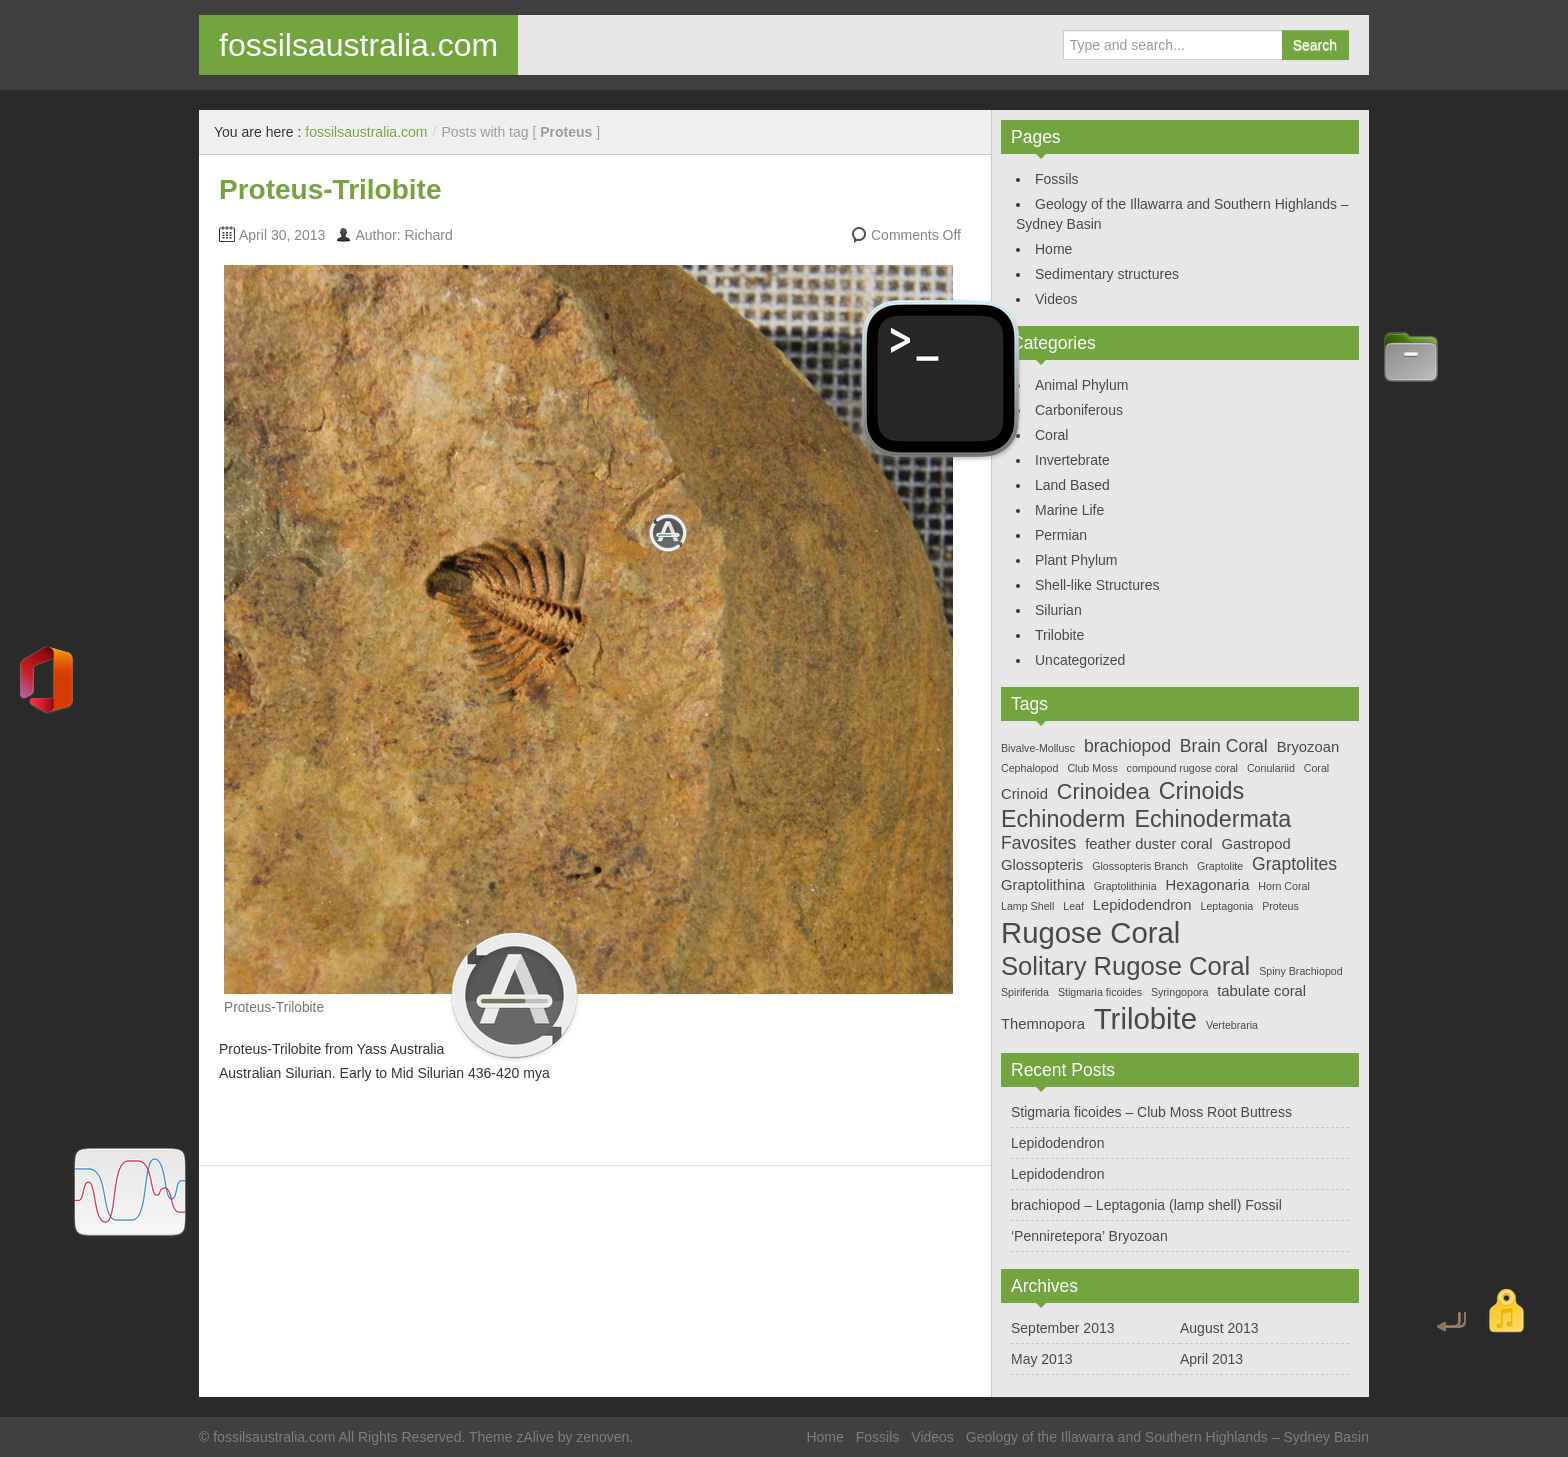 This screenshot has height=1457, width=1568. What do you see at coordinates (130, 1192) in the screenshot?
I see `open power statistics application` at bounding box center [130, 1192].